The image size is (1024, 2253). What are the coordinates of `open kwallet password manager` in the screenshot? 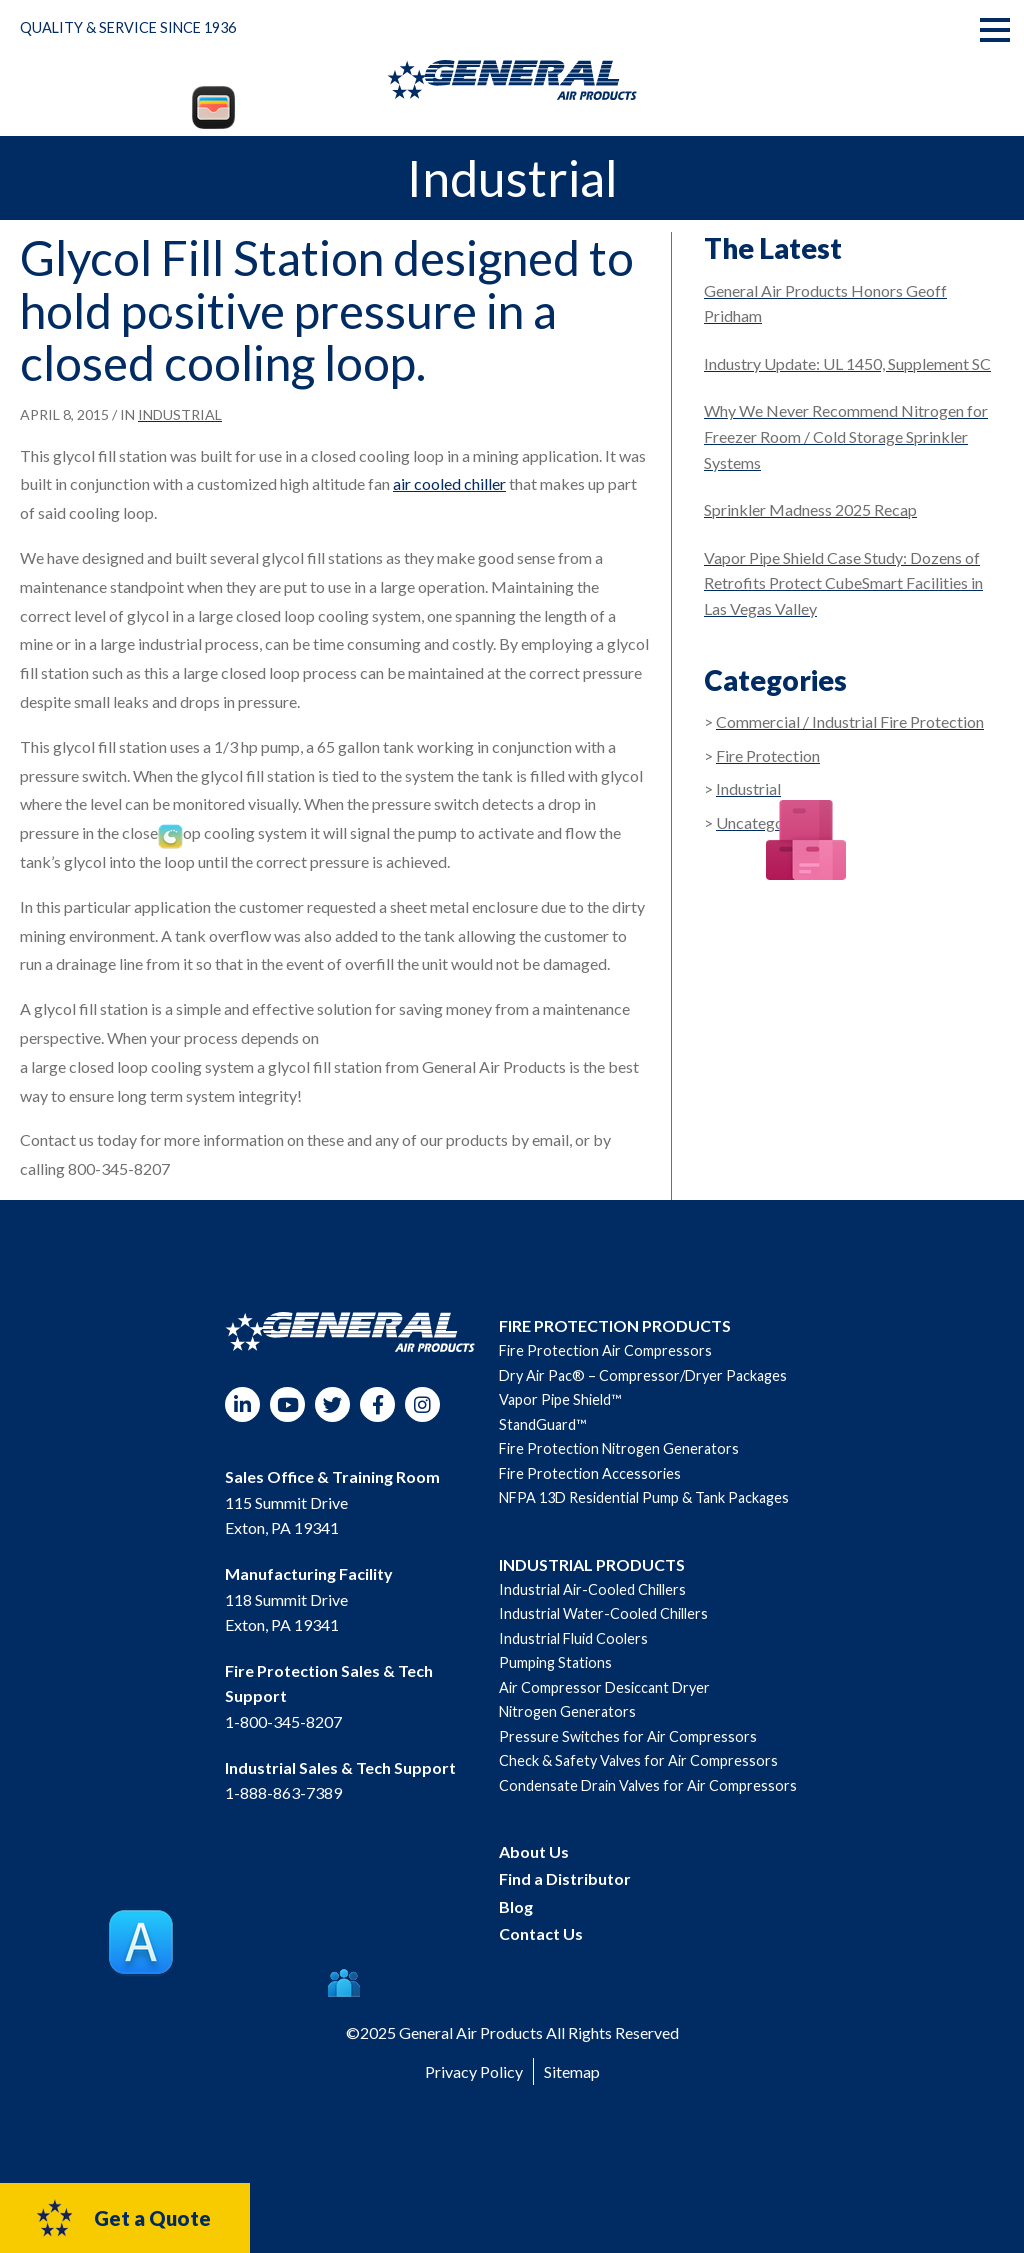 It's located at (213, 107).